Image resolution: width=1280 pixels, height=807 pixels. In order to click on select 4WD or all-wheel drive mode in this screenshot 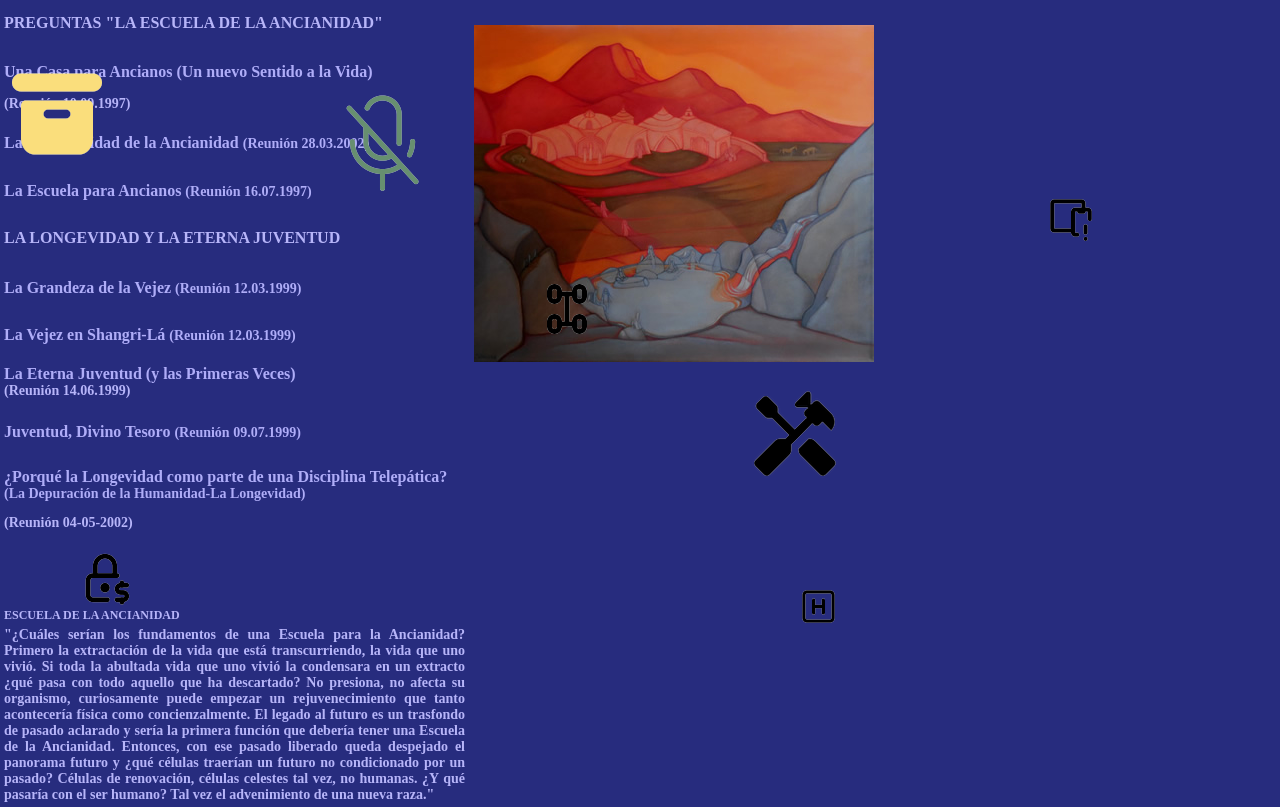, I will do `click(567, 309)`.